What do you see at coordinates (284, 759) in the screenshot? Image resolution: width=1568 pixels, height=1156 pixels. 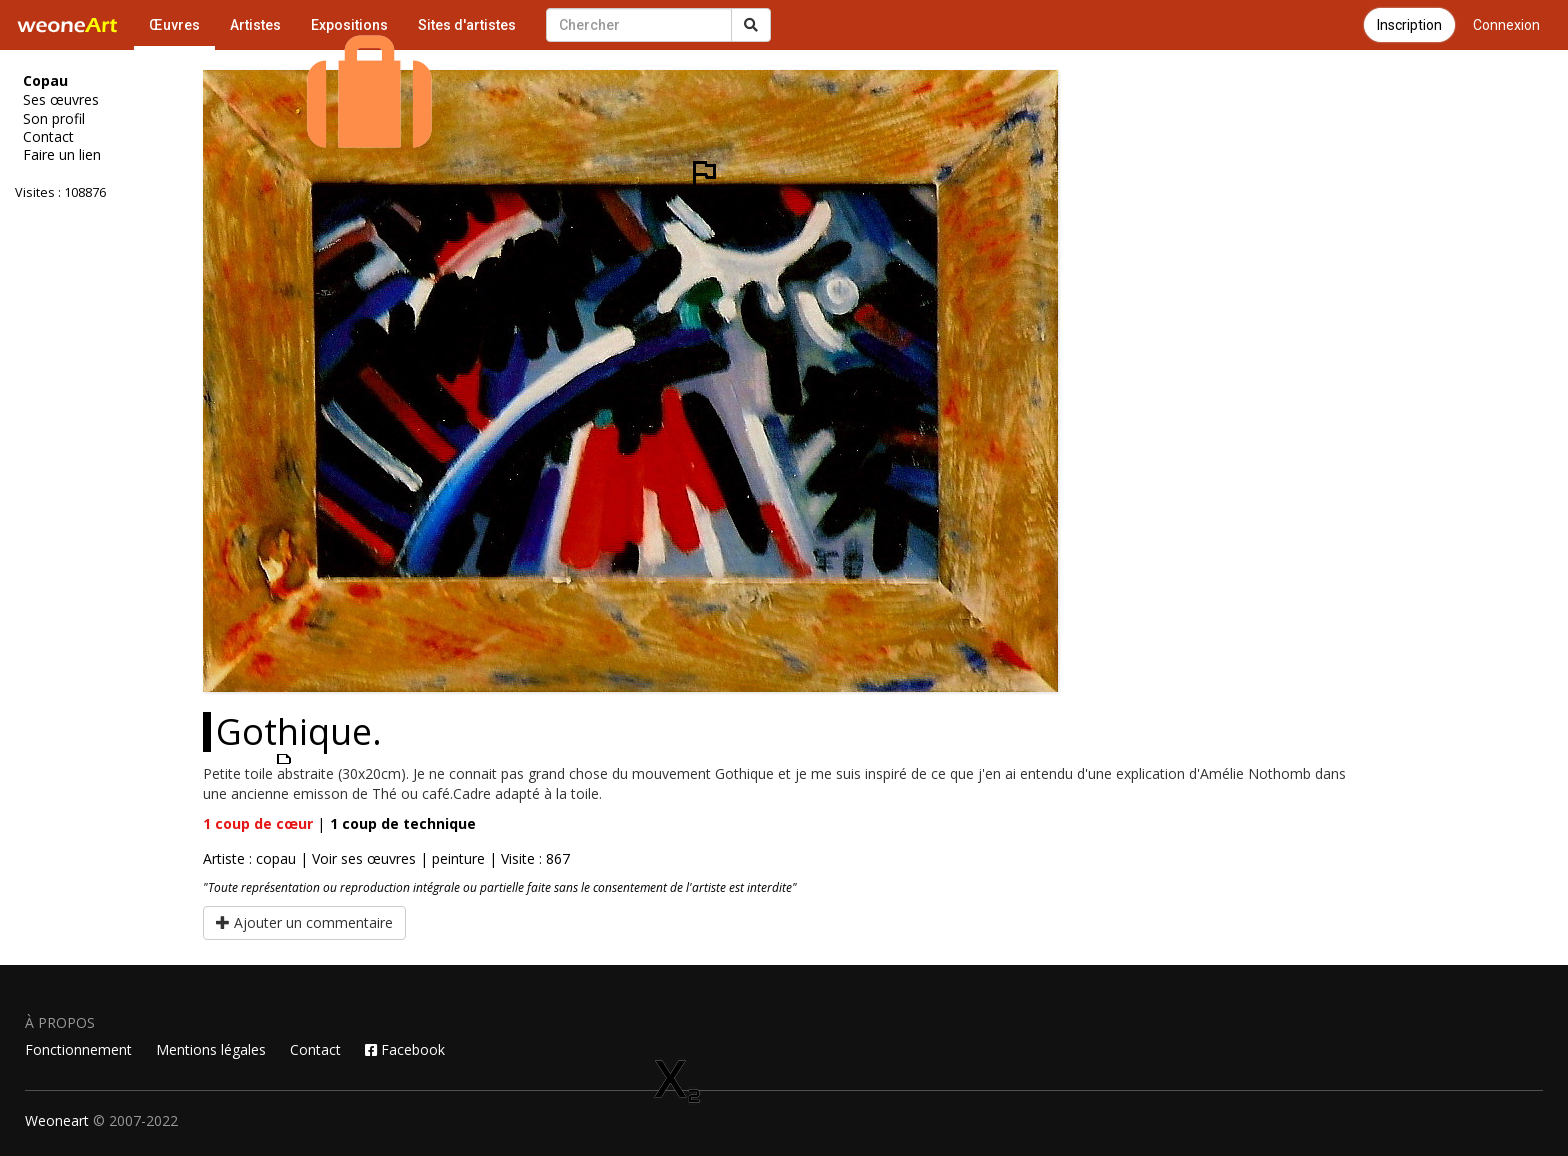 I see `create a new note` at bounding box center [284, 759].